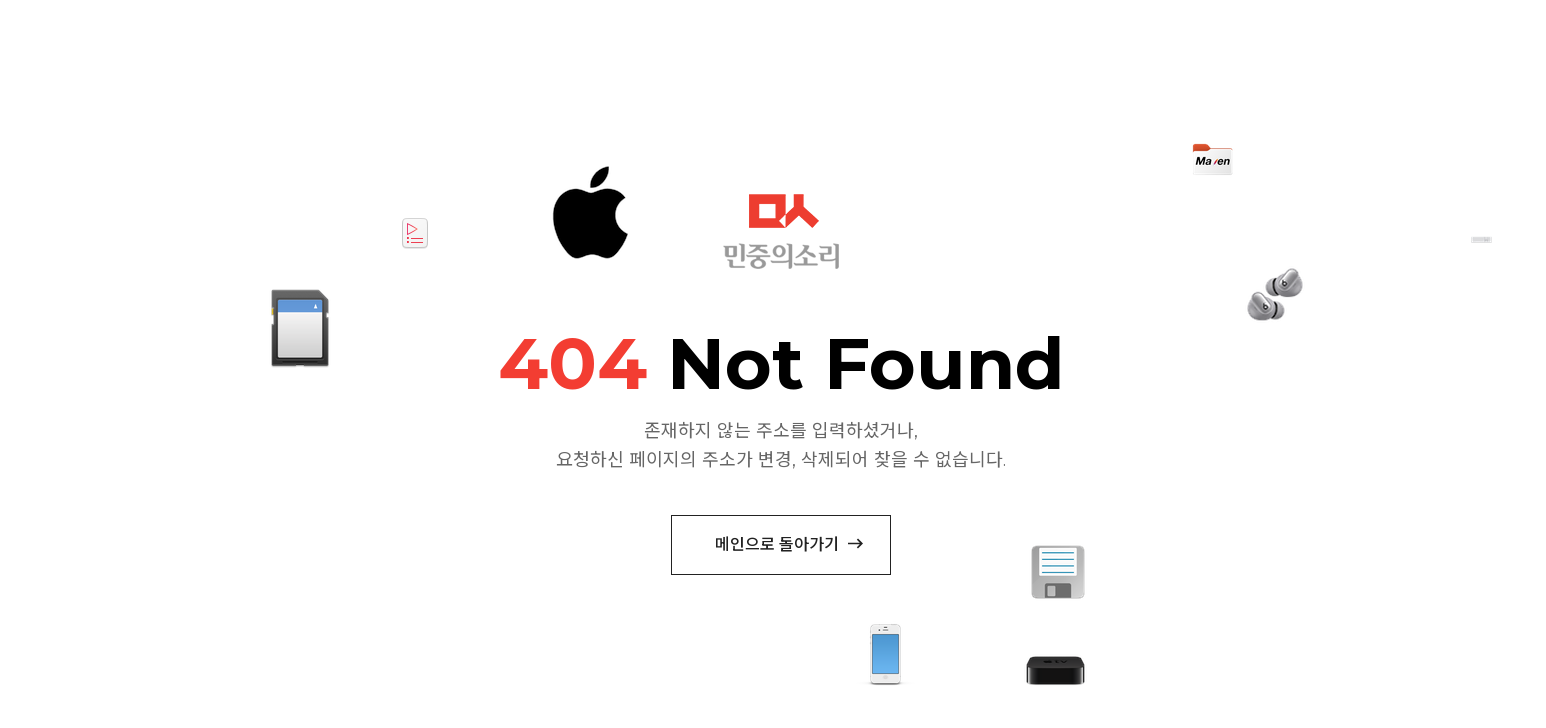 The height and width of the screenshot is (728, 1546). What do you see at coordinates (301, 329) in the screenshot?
I see `access SD card storage` at bounding box center [301, 329].